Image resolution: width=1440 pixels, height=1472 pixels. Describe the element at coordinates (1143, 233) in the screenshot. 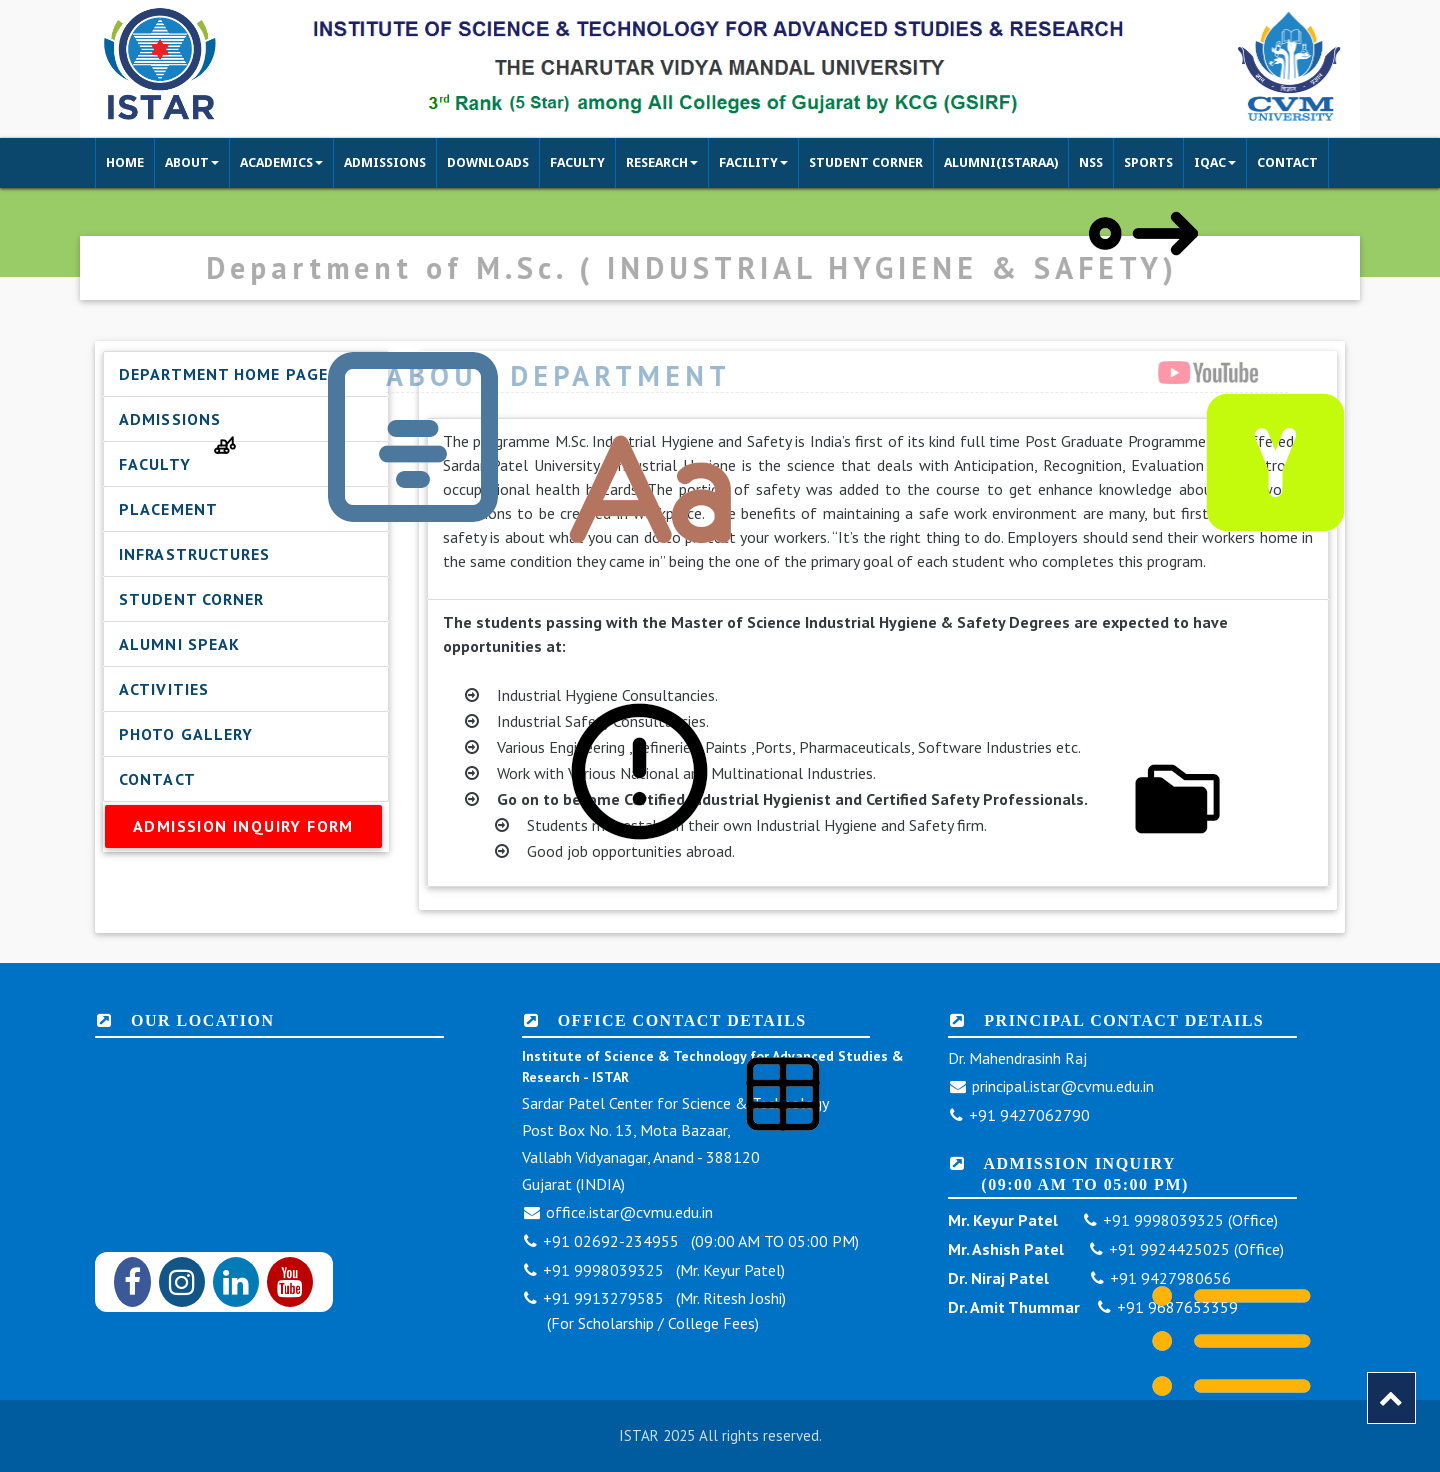

I see `move item to the right` at that location.